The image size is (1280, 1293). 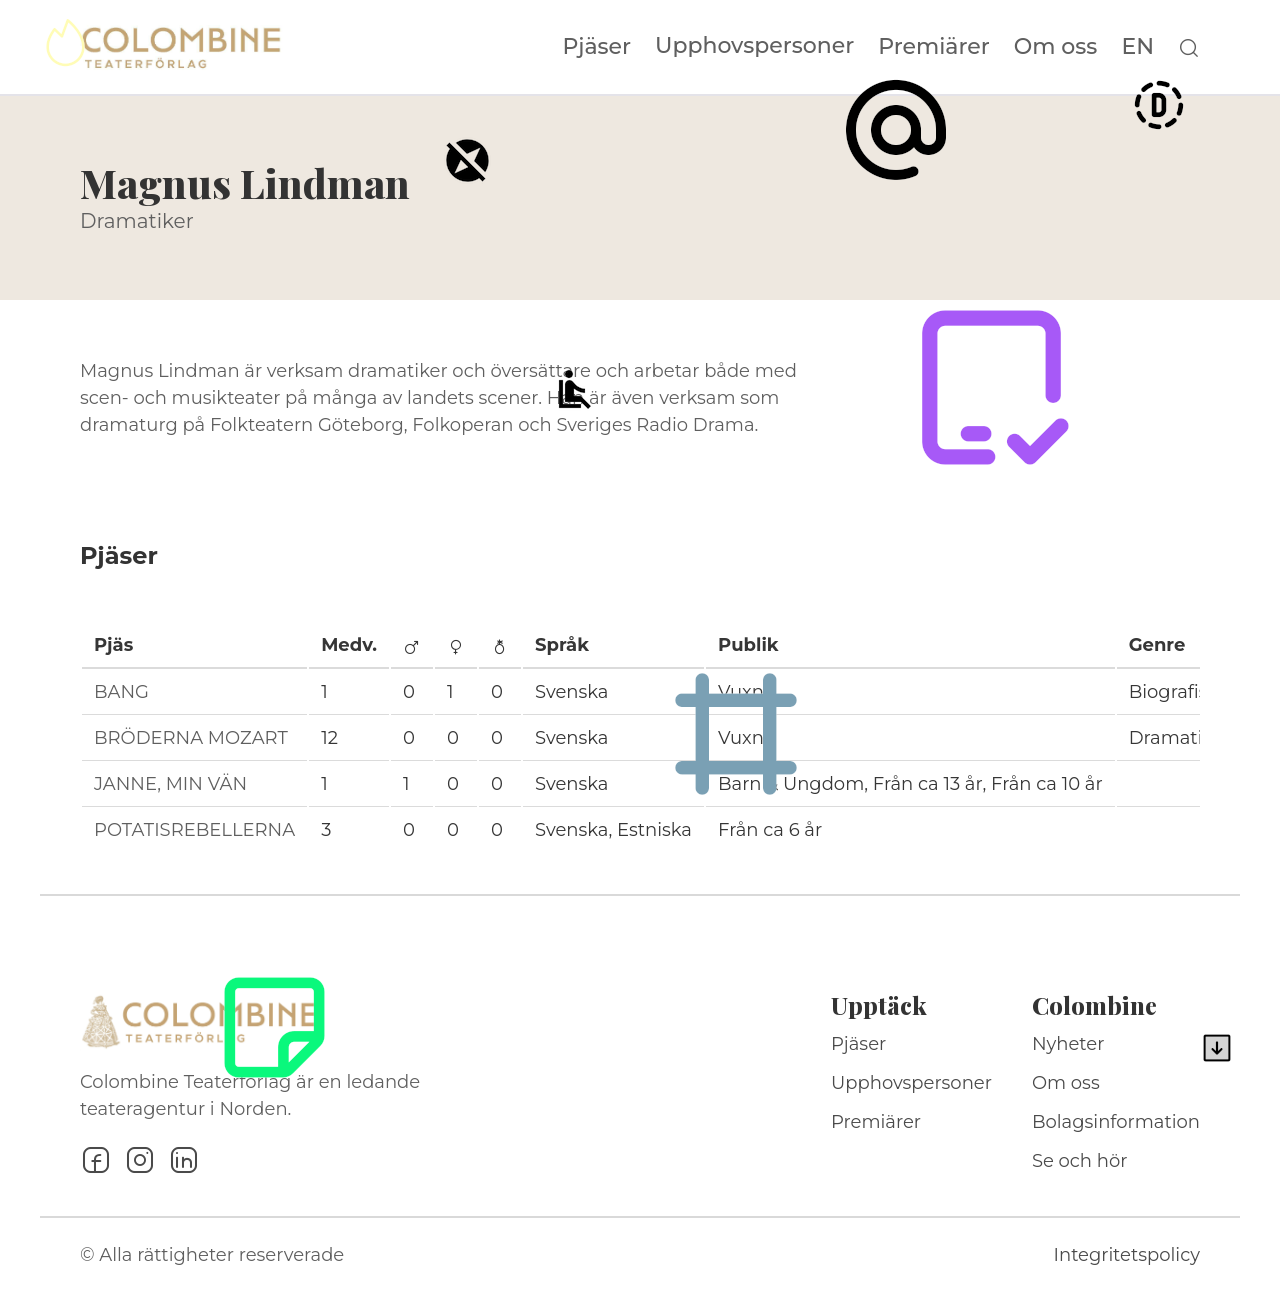 What do you see at coordinates (1159, 105) in the screenshot?
I see `indicates draft or pending status` at bounding box center [1159, 105].